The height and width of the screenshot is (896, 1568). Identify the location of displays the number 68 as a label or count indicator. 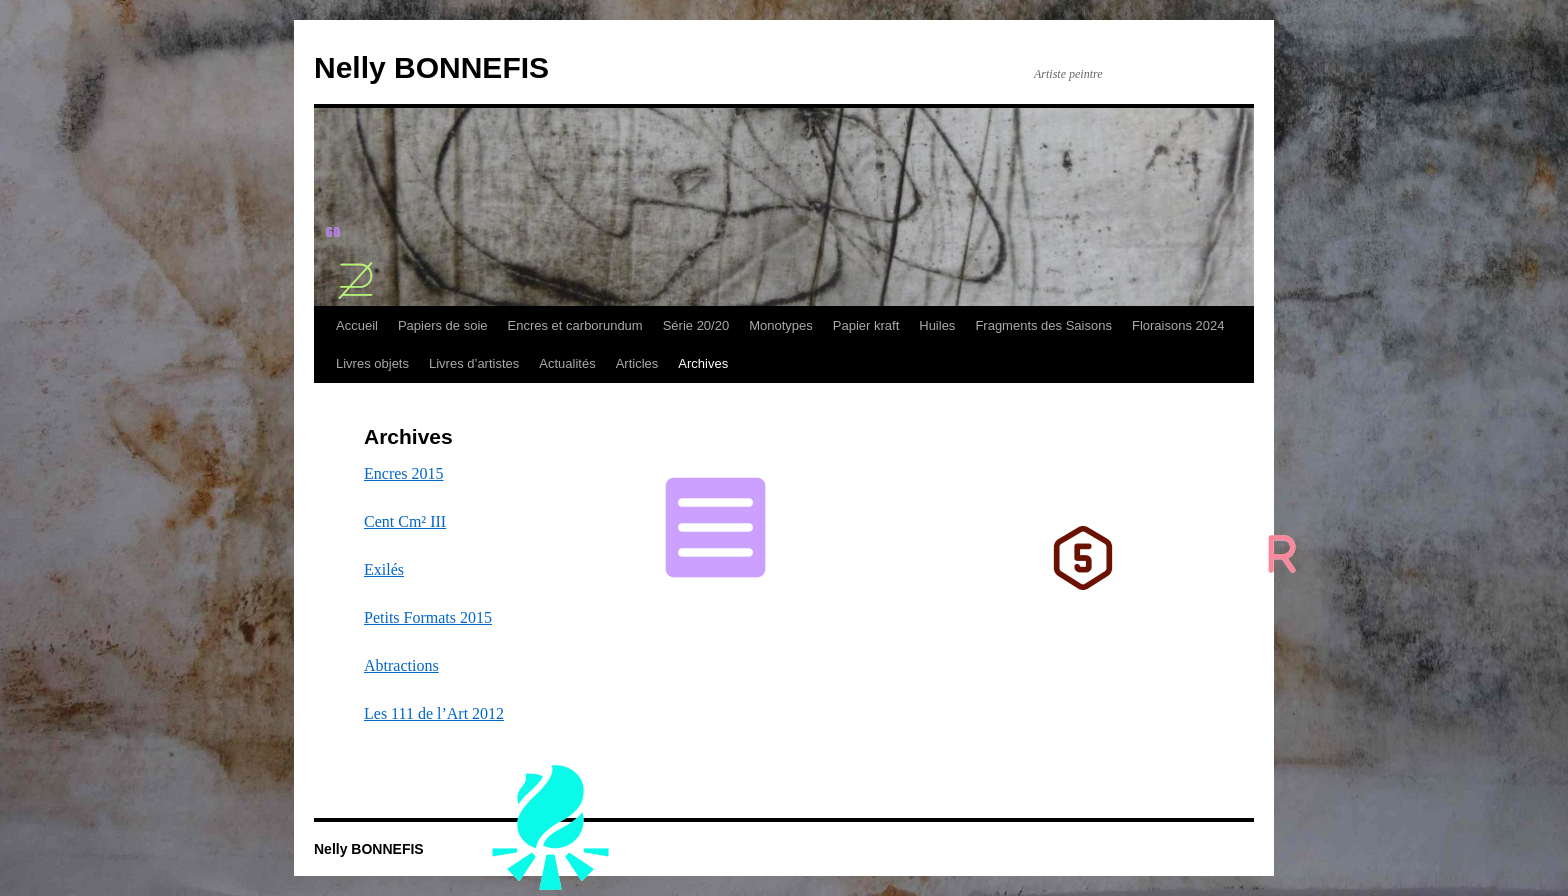
(333, 232).